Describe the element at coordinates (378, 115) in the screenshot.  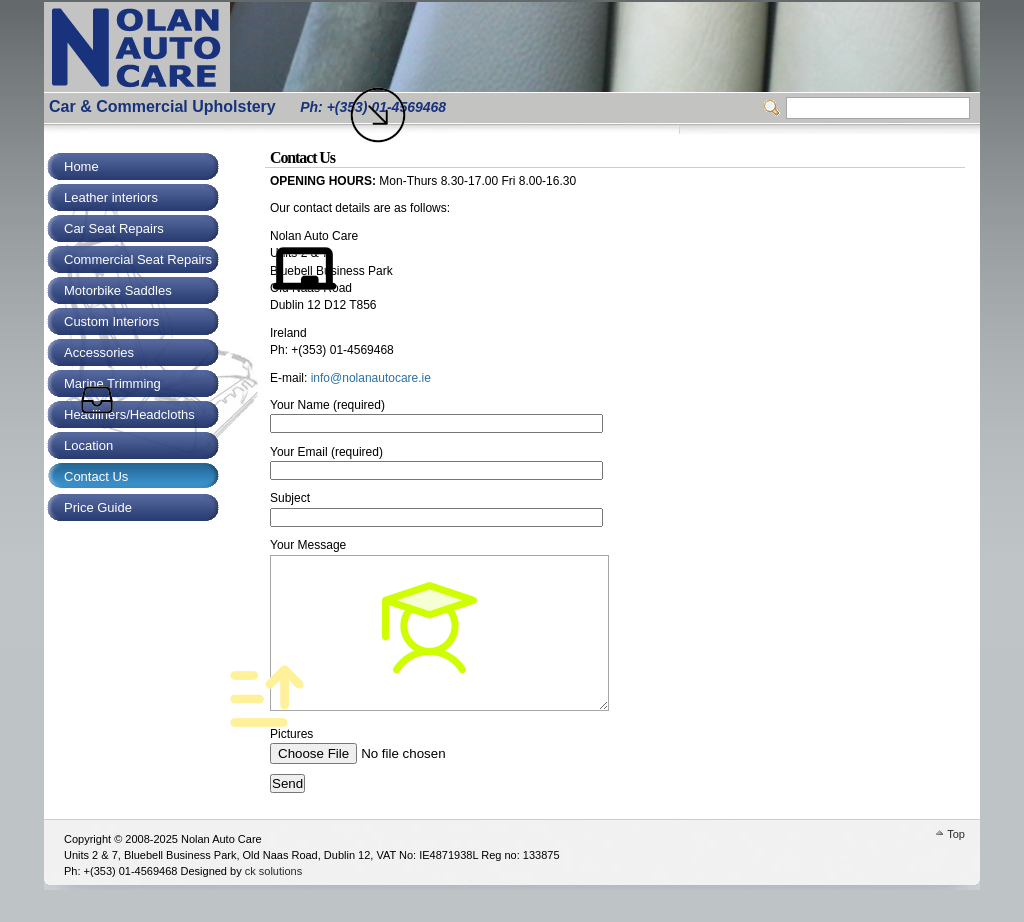
I see `navigate to the next item diagonally` at that location.